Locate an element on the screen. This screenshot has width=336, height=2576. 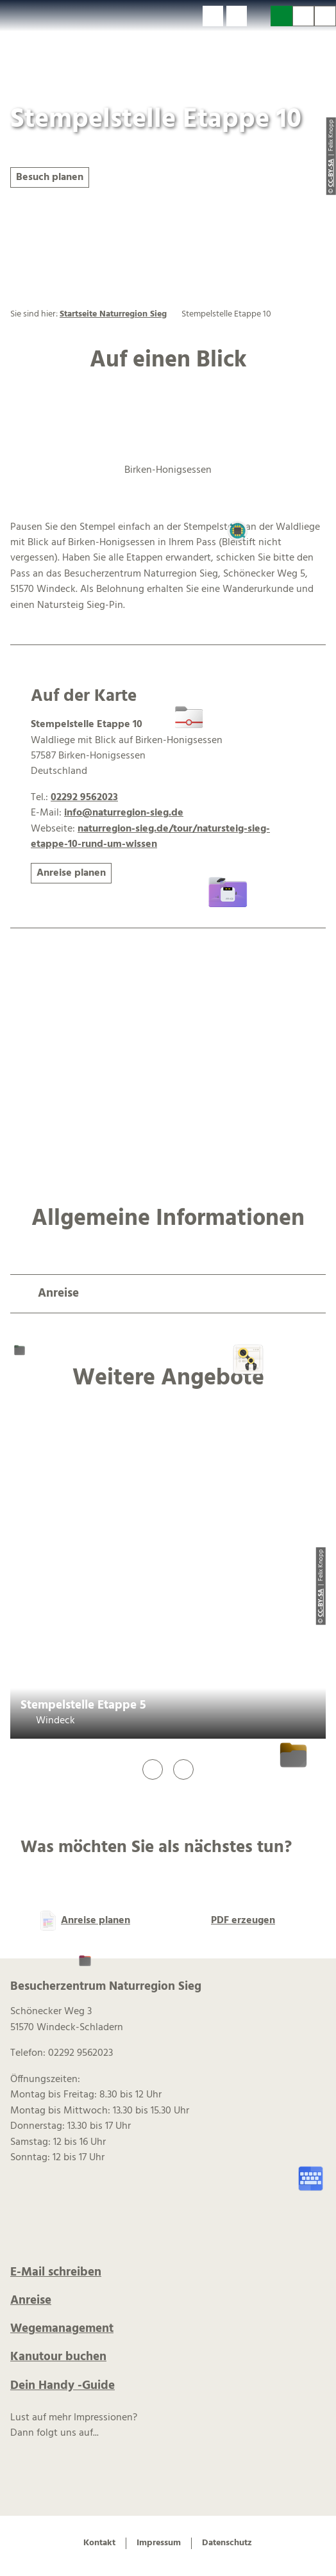
a script or code file is located at coordinates (48, 1921).